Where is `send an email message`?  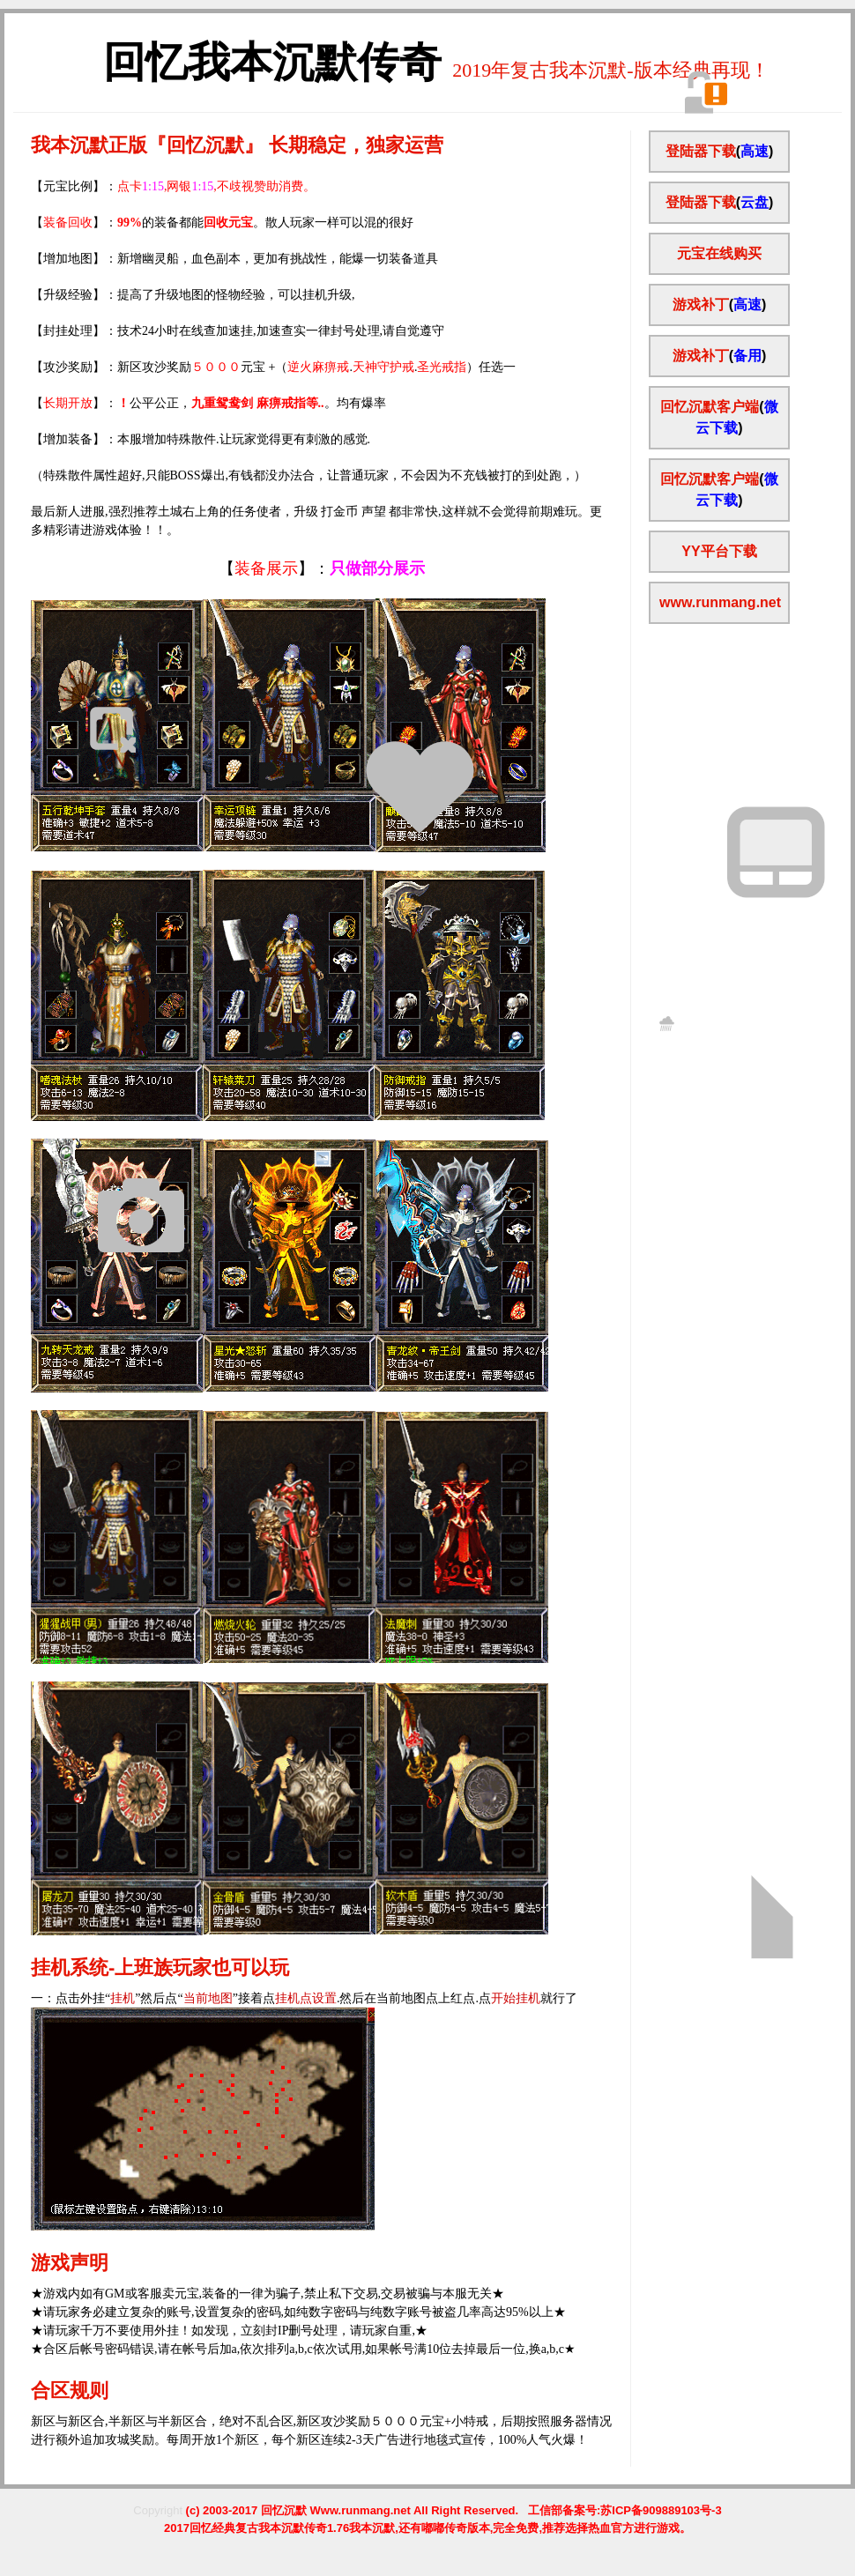
send an email message is located at coordinates (323, 1159).